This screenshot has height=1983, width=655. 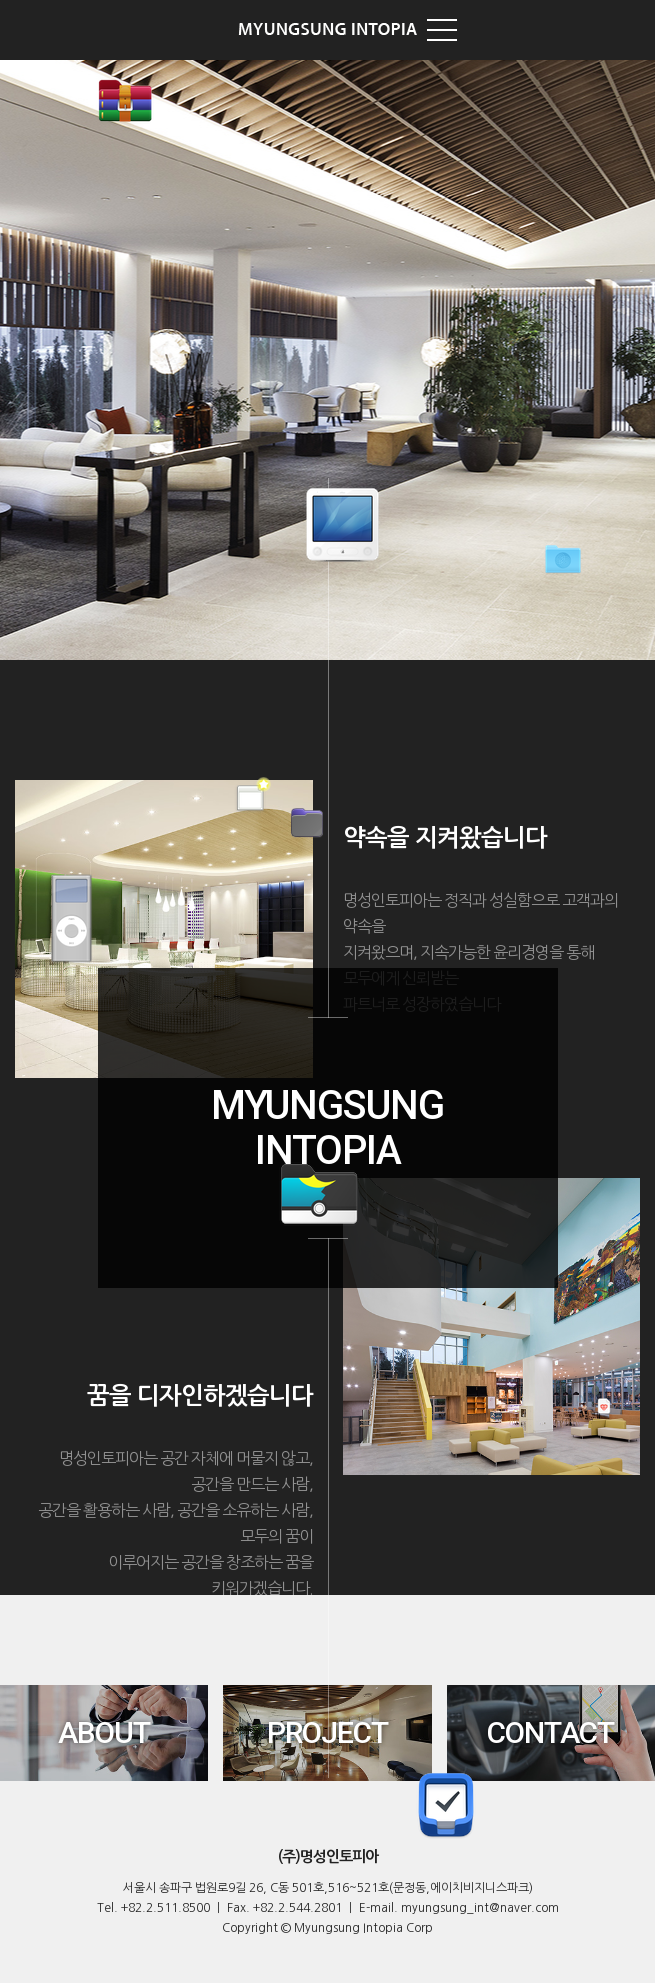 I want to click on open server applications folder, so click(x=563, y=559).